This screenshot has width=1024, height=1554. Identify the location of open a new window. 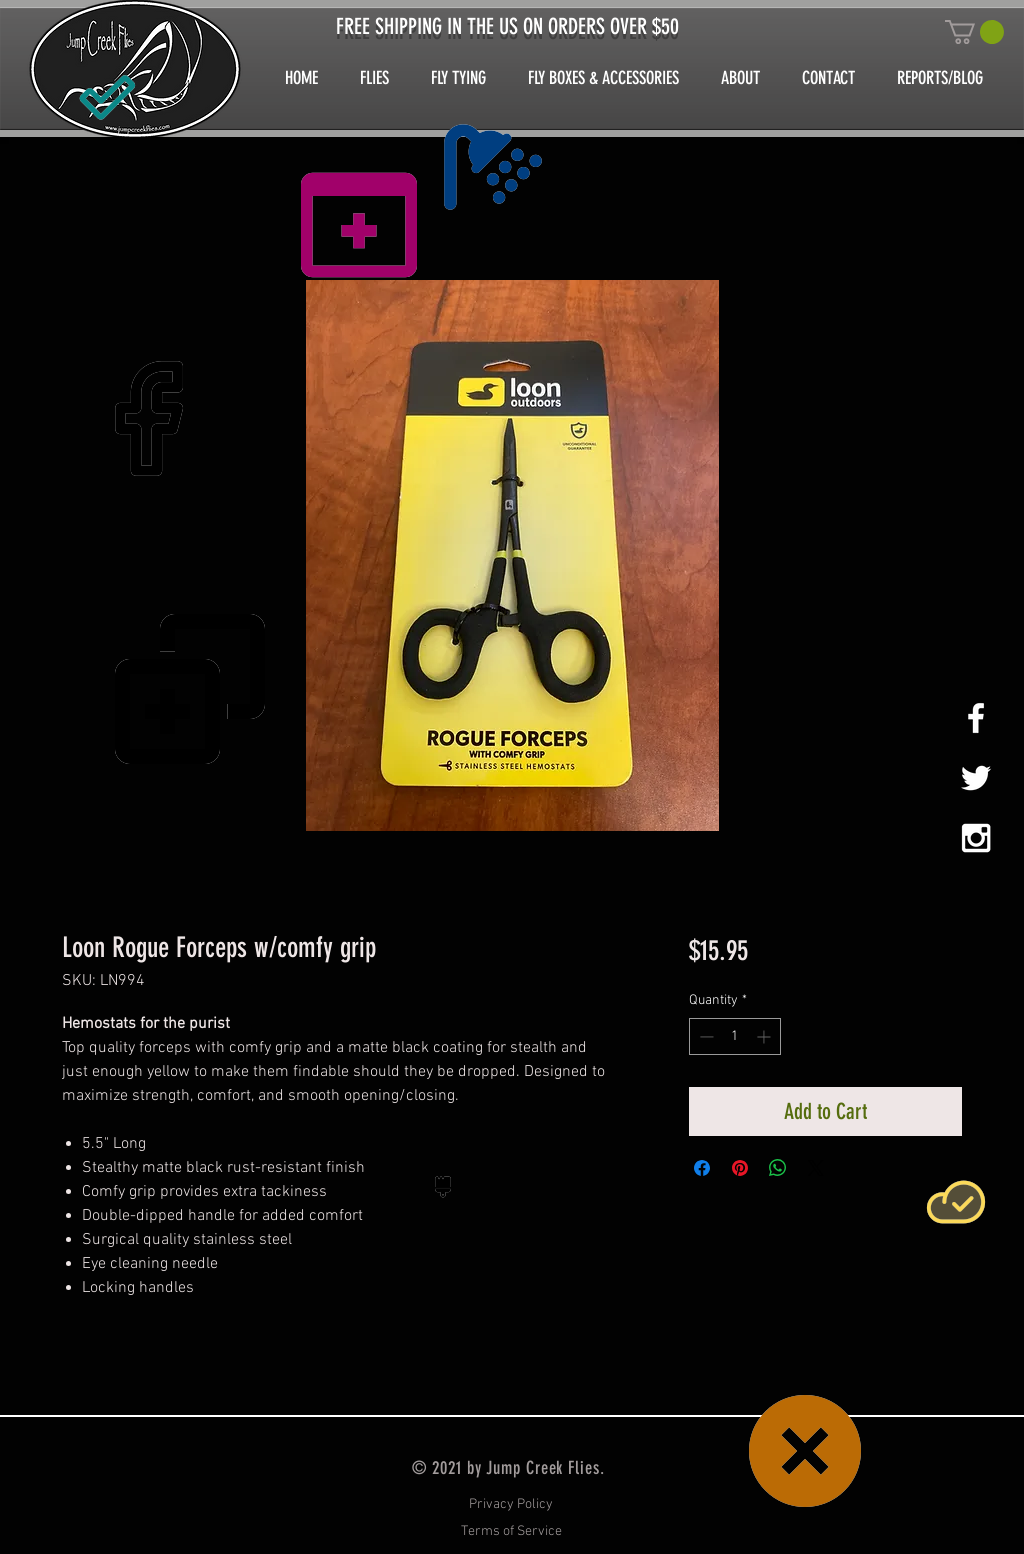
(359, 225).